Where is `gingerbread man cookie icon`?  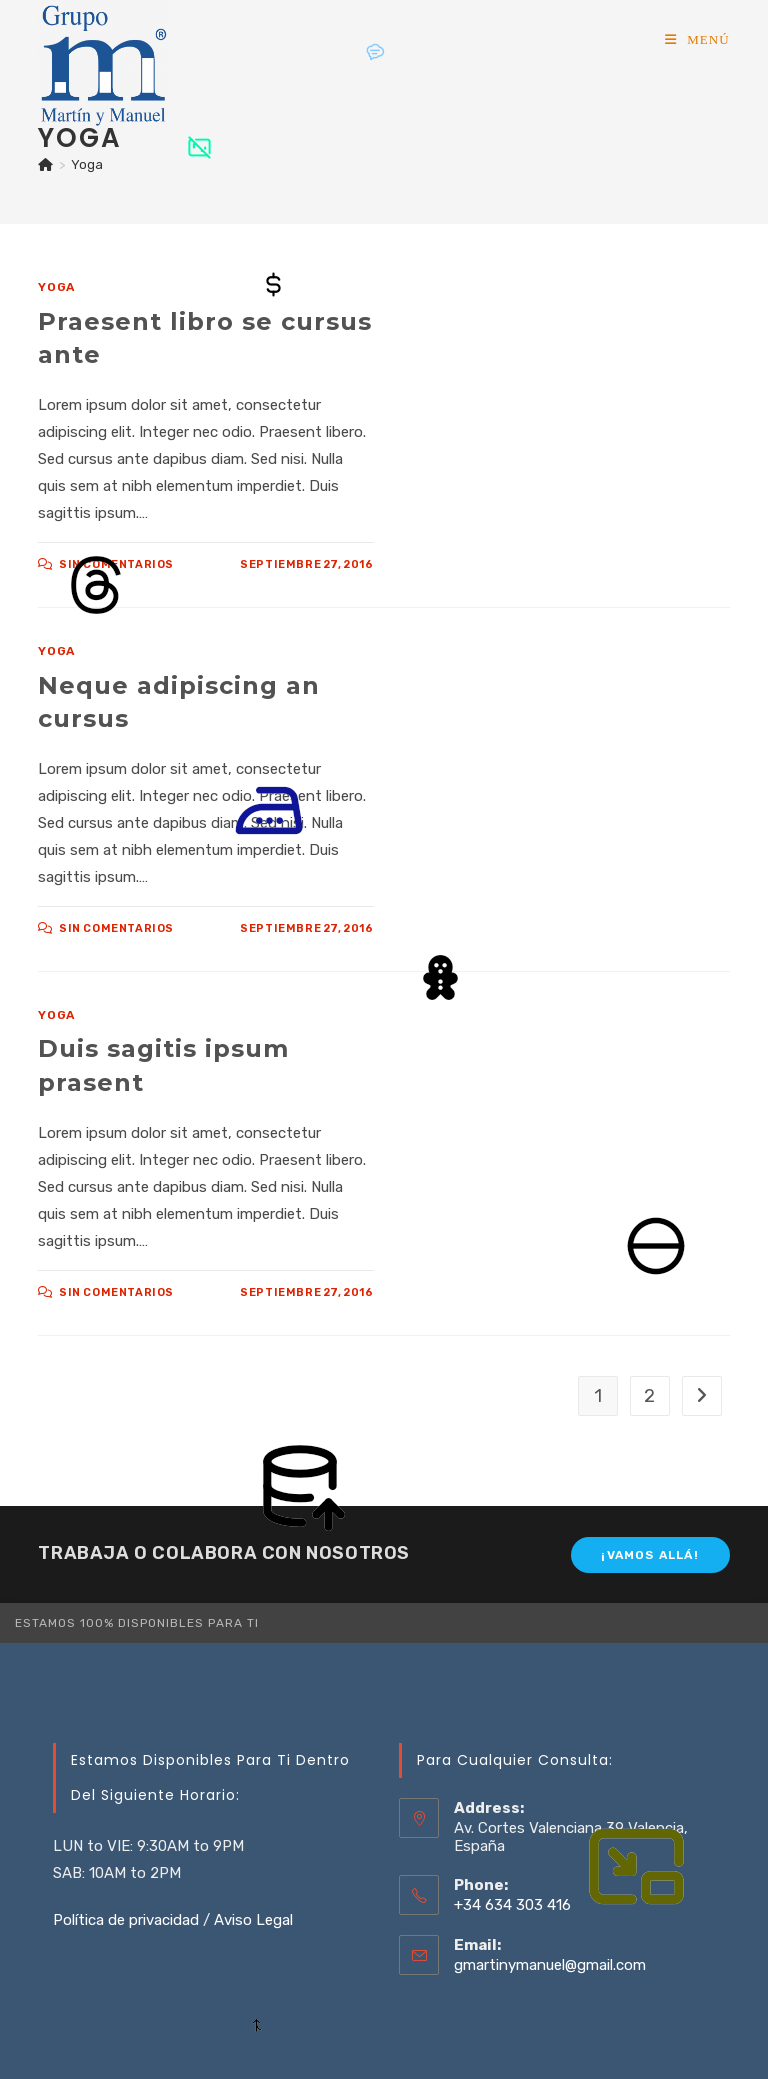 gingerbread man cookie icon is located at coordinates (440, 977).